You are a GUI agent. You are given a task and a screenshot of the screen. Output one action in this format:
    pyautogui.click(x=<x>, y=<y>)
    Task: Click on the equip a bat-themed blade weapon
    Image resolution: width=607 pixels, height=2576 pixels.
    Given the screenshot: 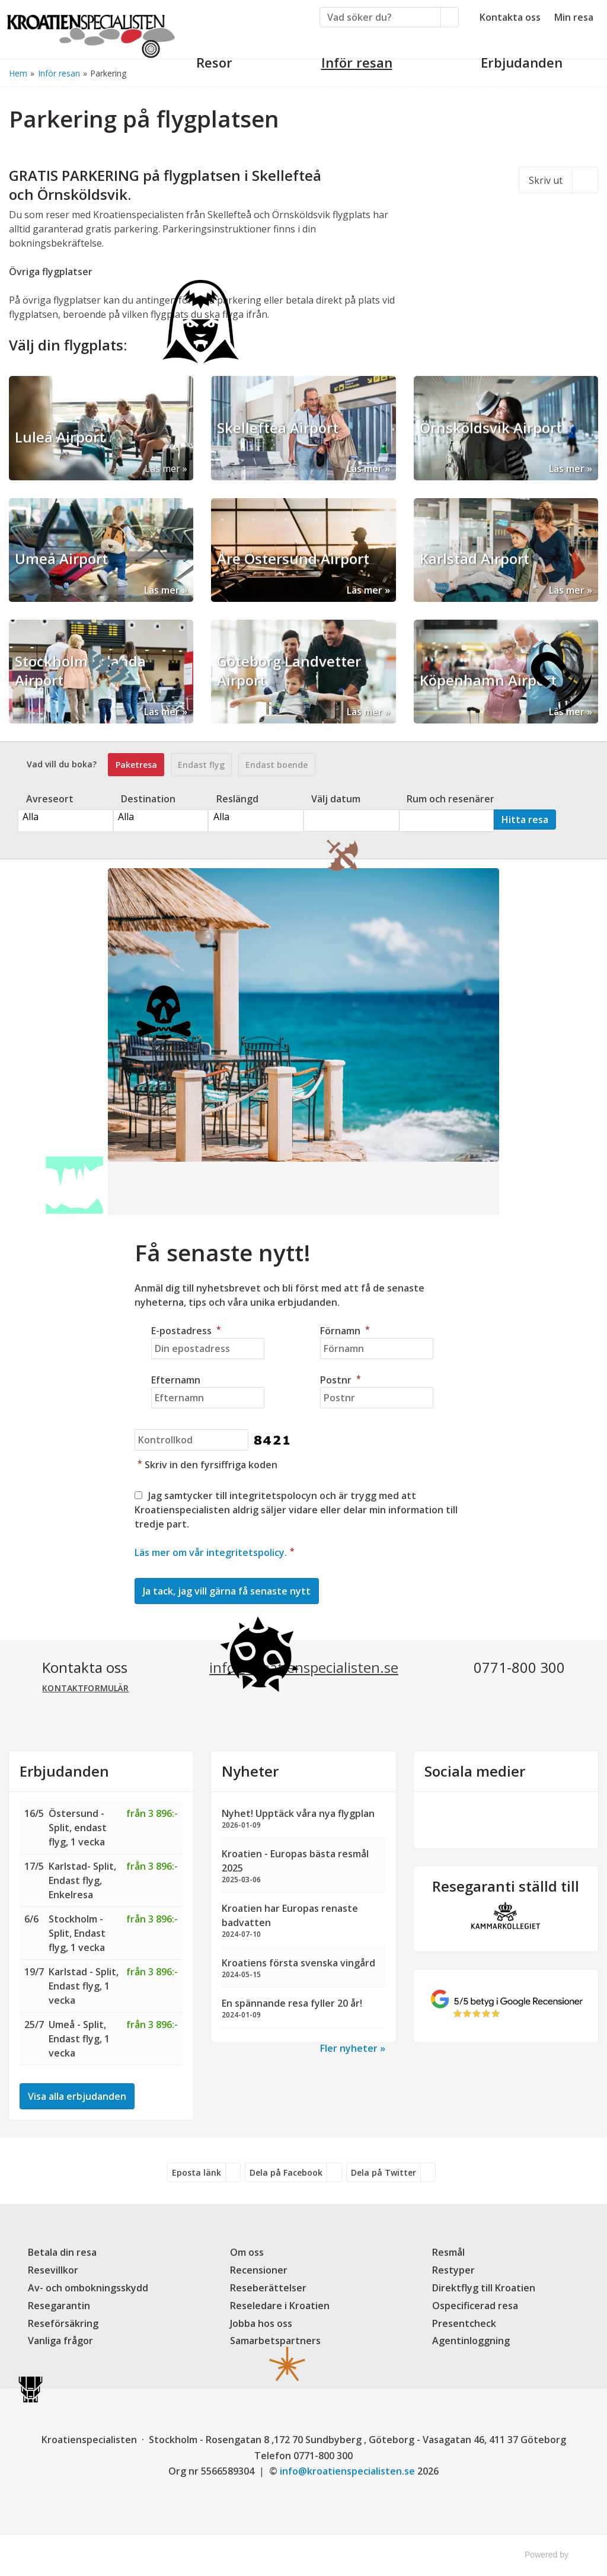 What is the action you would take?
    pyautogui.click(x=342, y=855)
    